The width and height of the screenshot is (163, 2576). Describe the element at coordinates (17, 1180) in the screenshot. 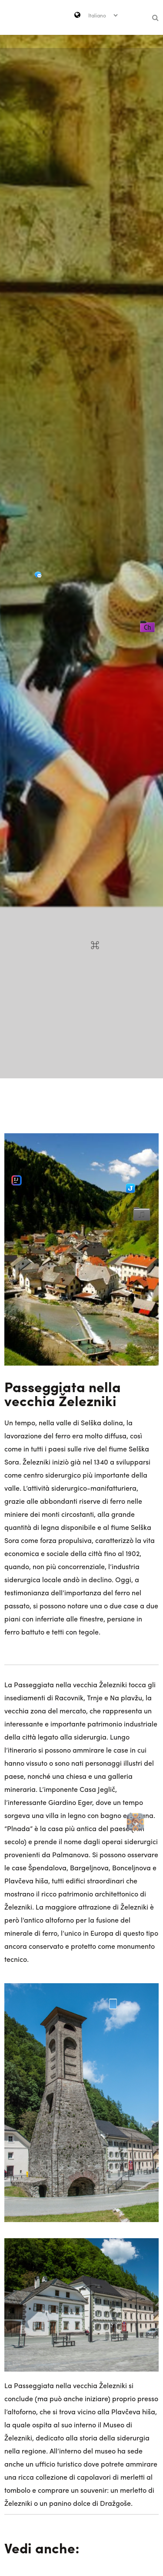

I see `open IntelliJ IDEA development environment` at that location.